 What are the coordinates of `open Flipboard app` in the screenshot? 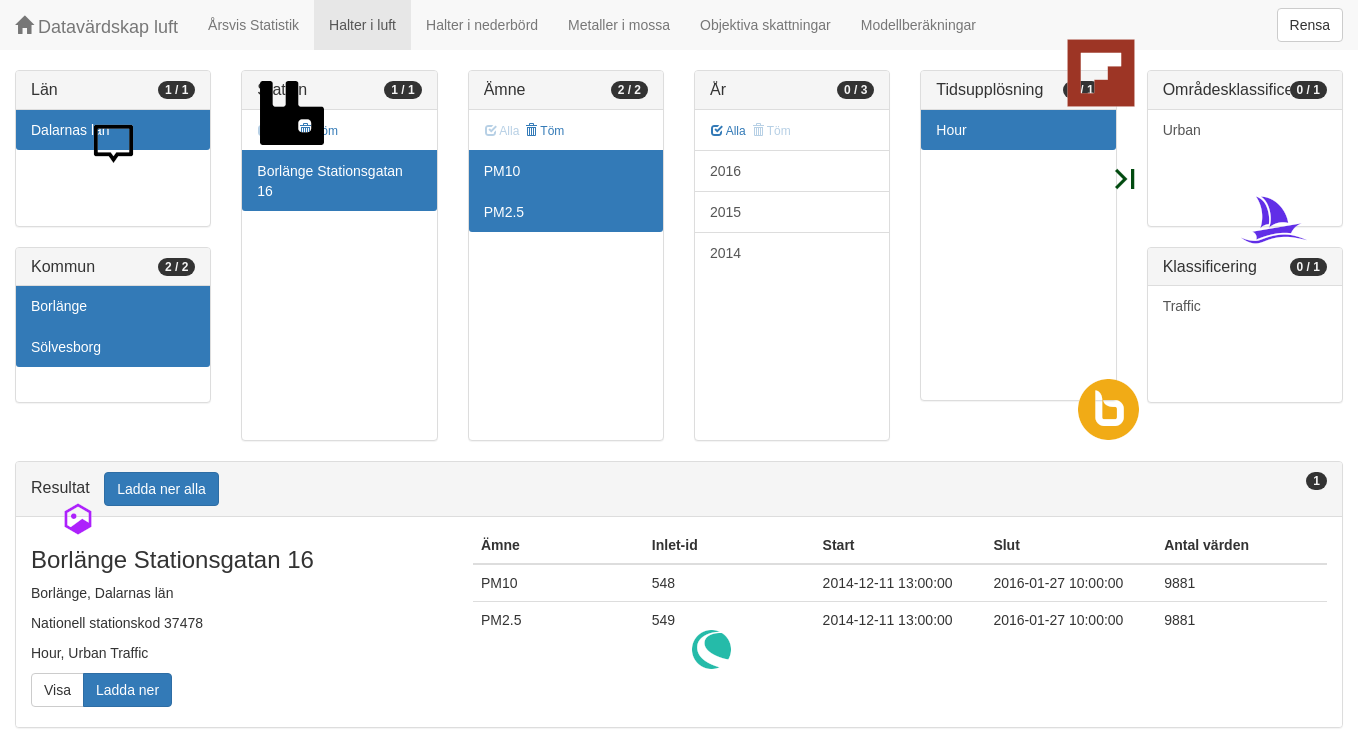 It's located at (1101, 73).